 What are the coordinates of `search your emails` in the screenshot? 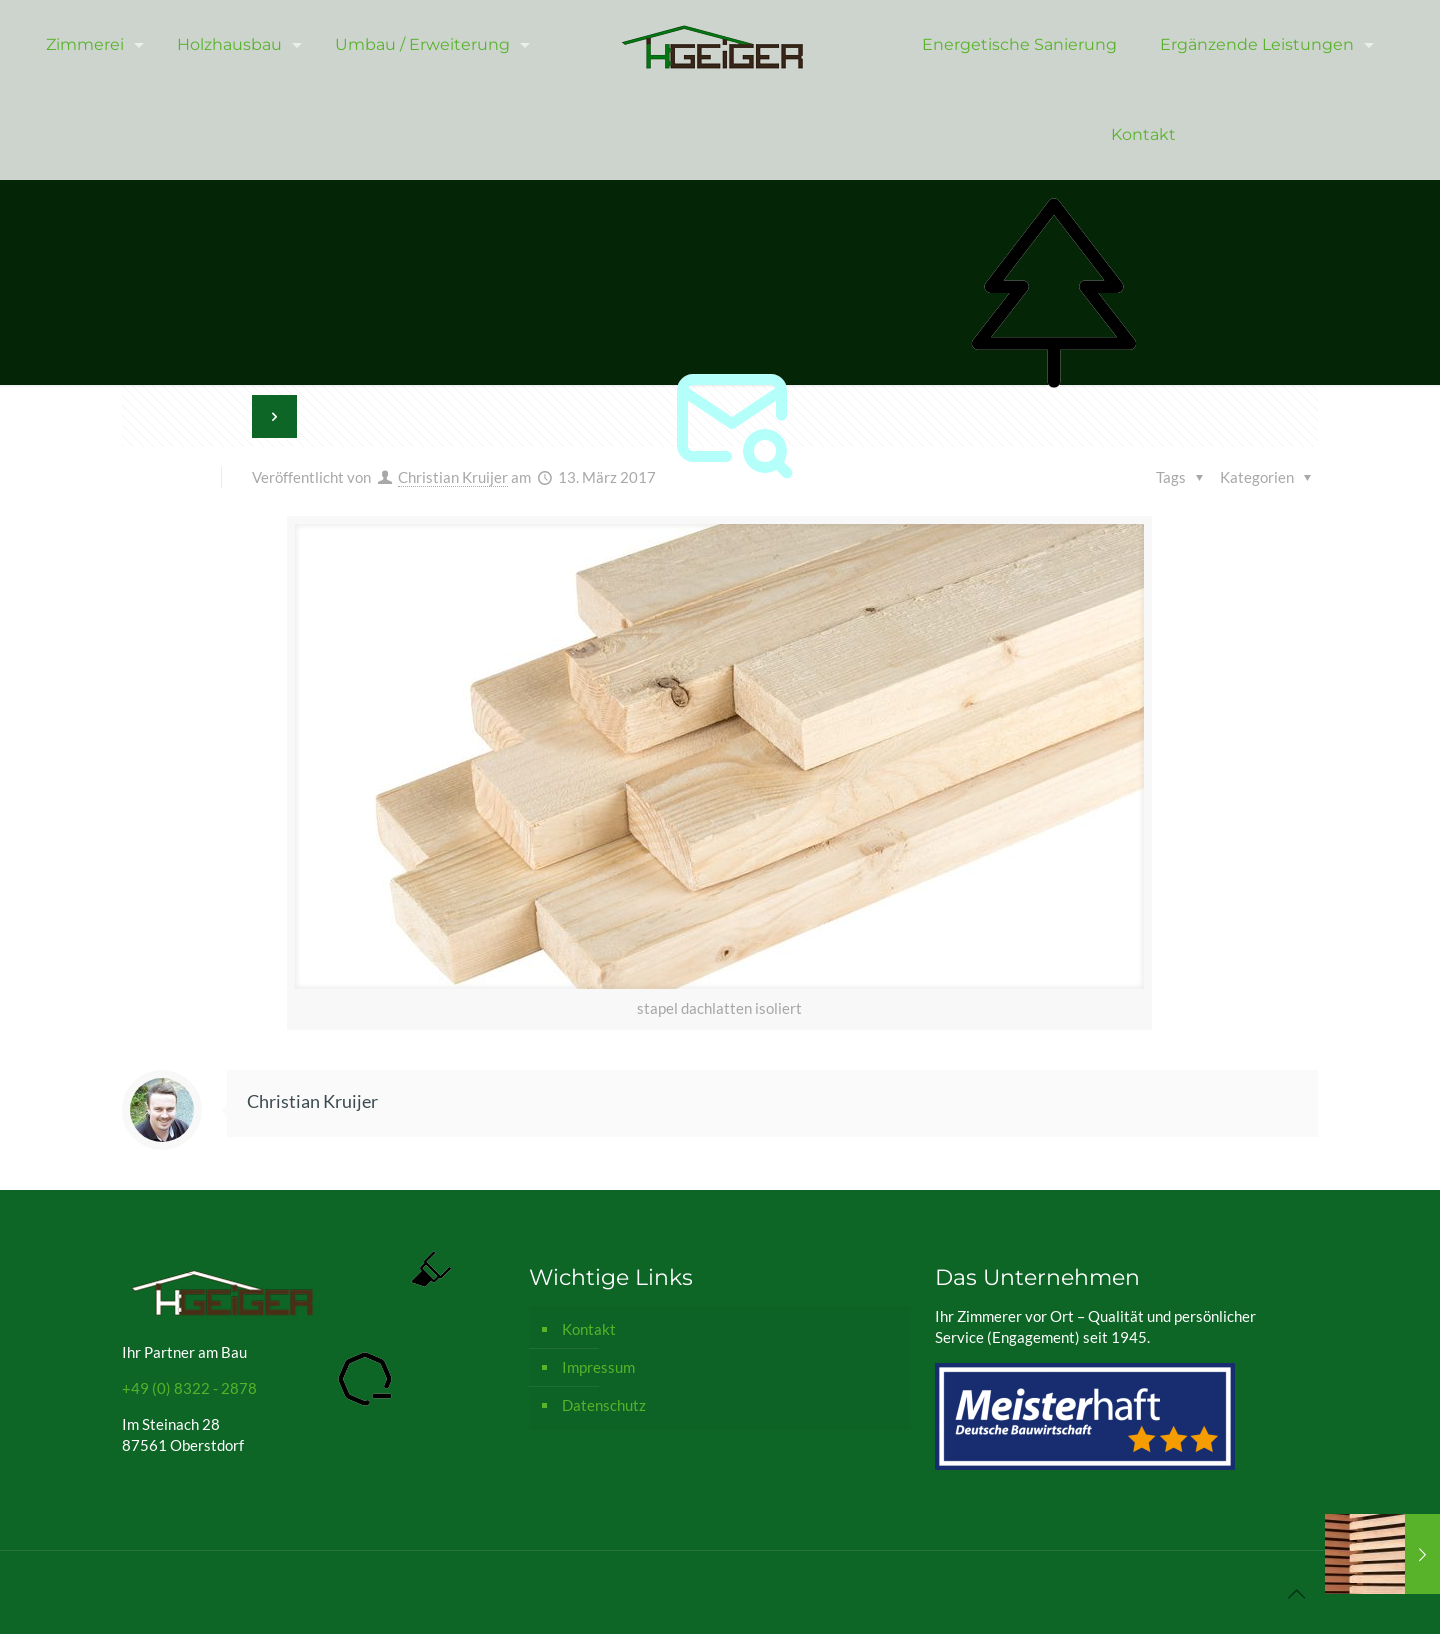 It's located at (732, 418).